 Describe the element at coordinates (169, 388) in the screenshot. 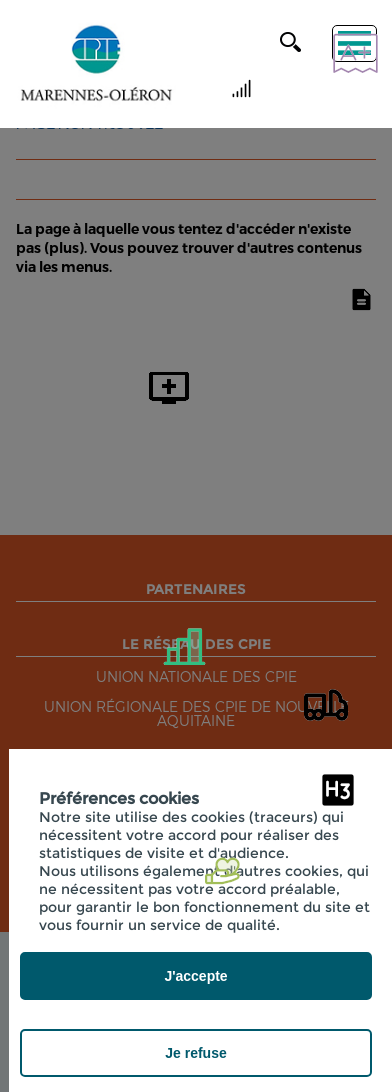

I see `add current video to watch queue` at that location.